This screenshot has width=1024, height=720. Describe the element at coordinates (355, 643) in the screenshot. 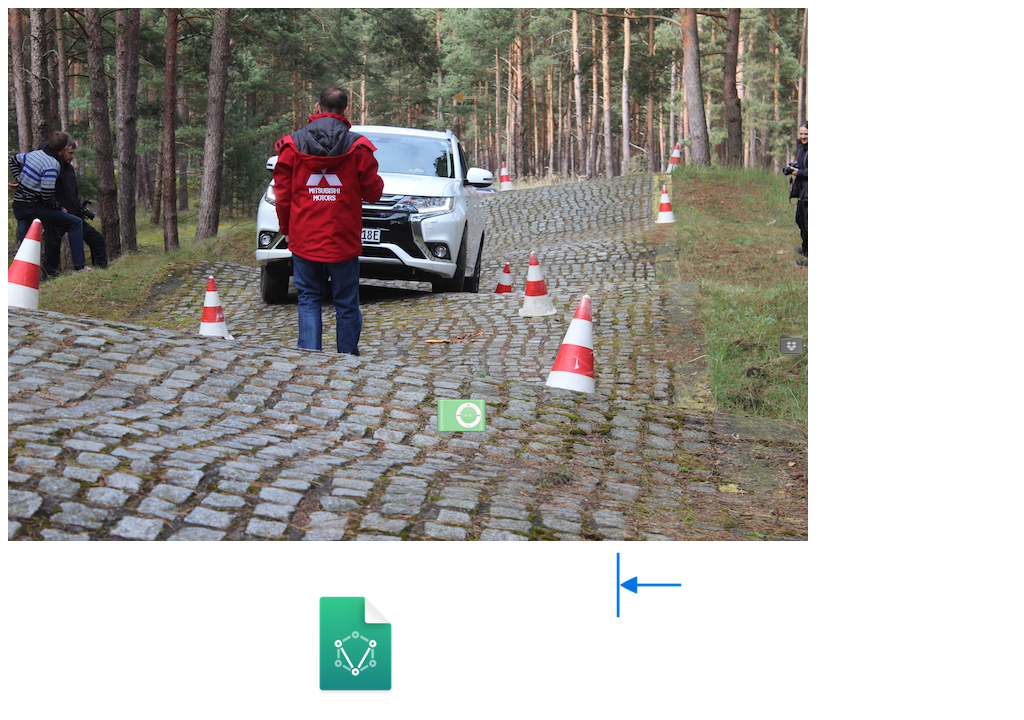

I see `a vector graphics file` at that location.